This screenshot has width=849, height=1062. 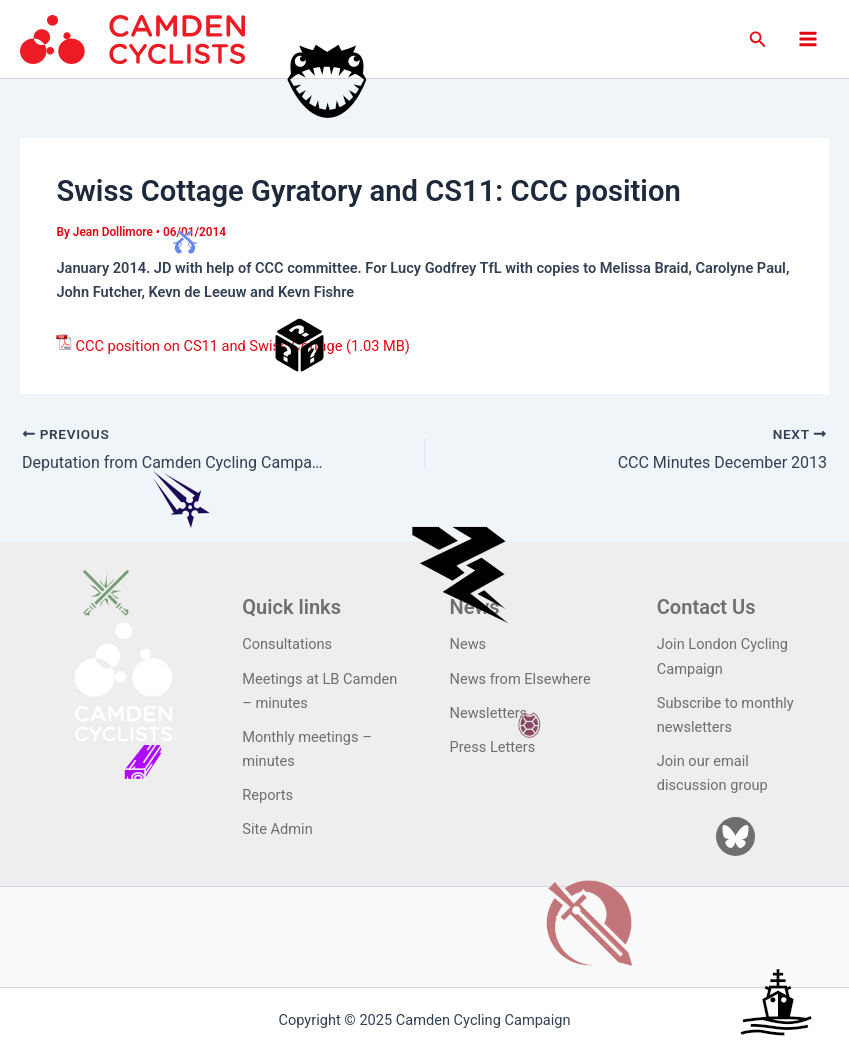 What do you see at coordinates (299, 345) in the screenshot?
I see `randomize or shuffle selection` at bounding box center [299, 345].